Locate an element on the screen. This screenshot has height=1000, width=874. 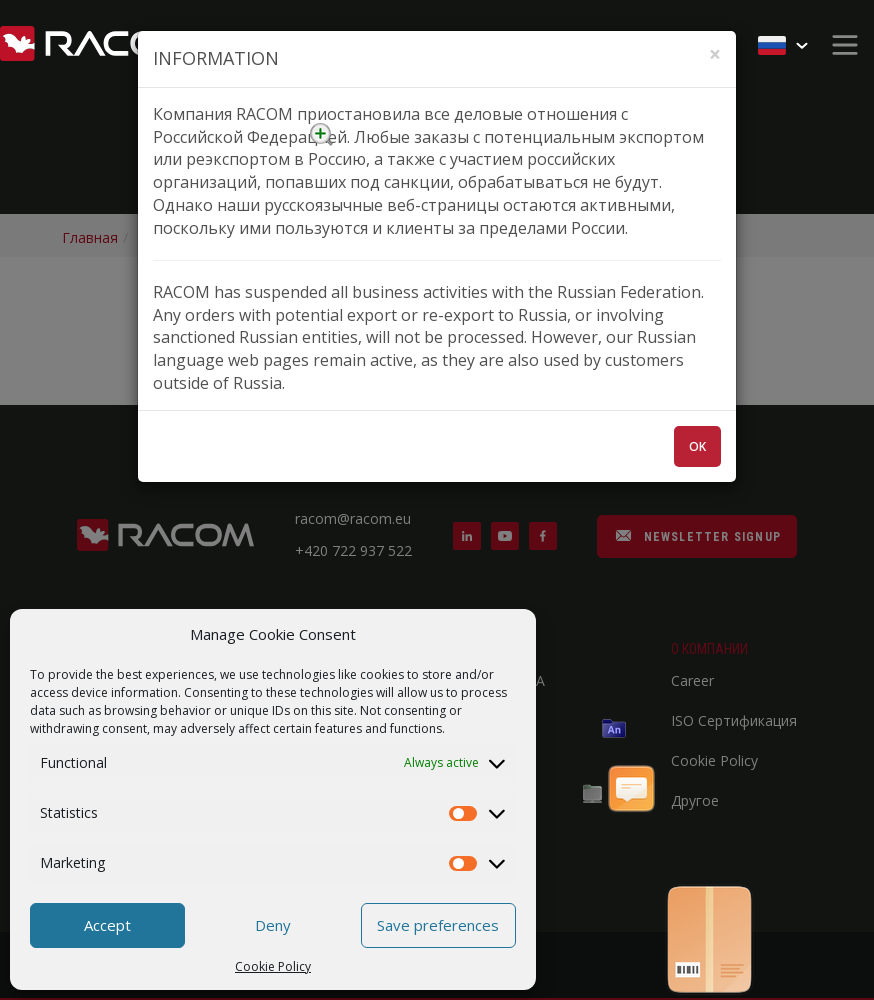
open adobe animate project files folder is located at coordinates (614, 729).